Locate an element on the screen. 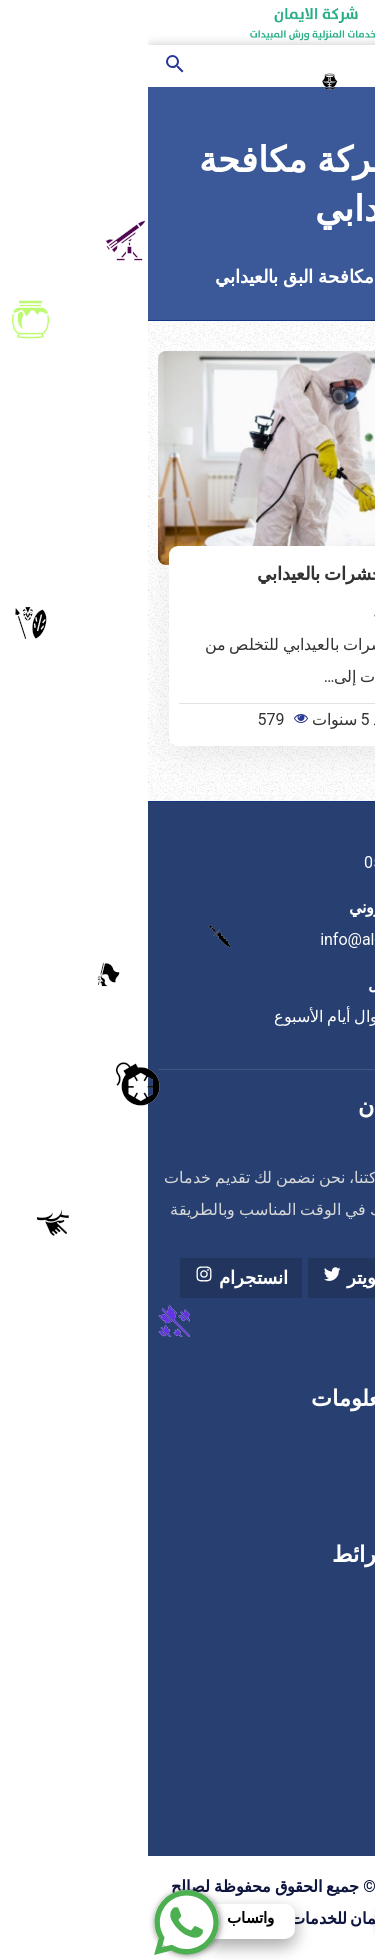  equip leather armor to your character is located at coordinates (329, 81).